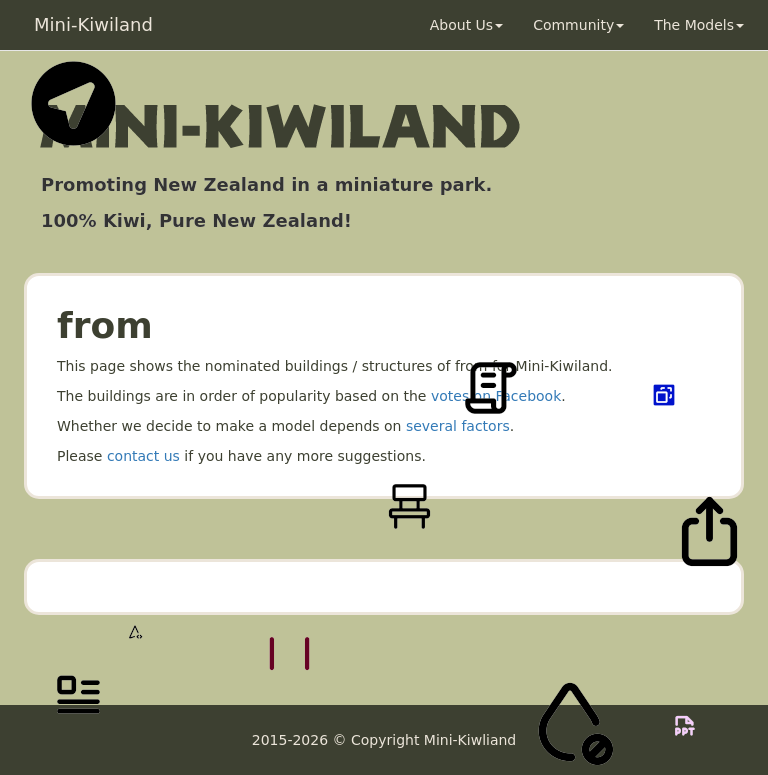 The image size is (768, 775). Describe the element at coordinates (135, 632) in the screenshot. I see `access navigation code or routing scripts` at that location.